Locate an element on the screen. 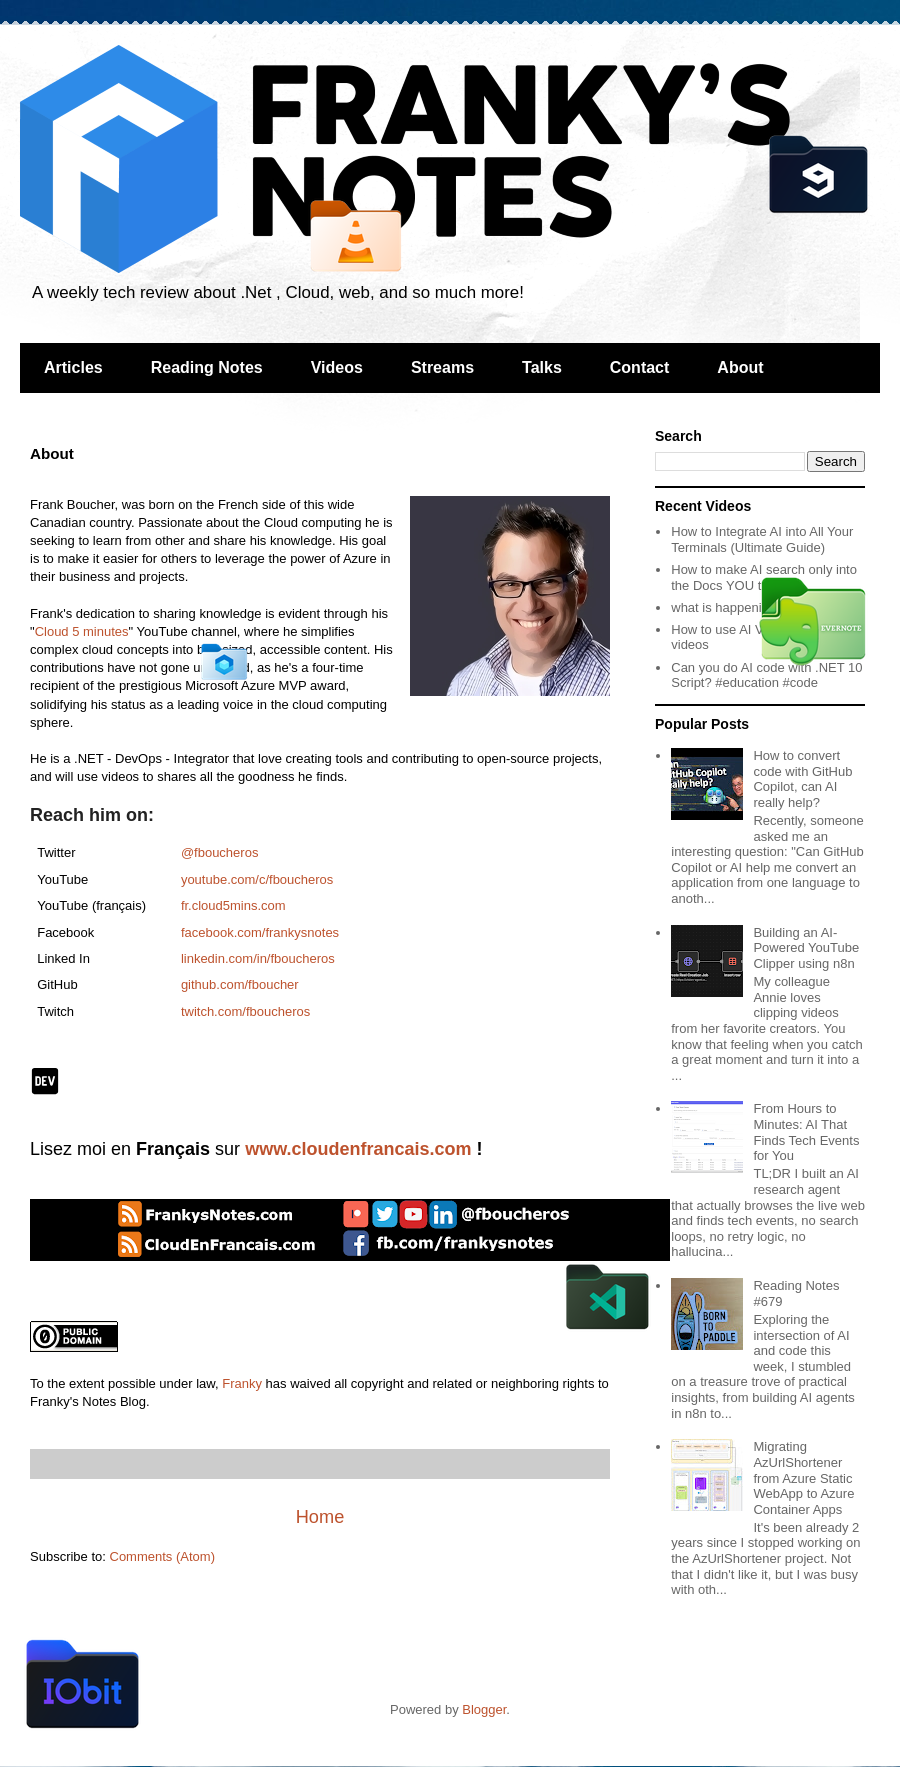 This screenshot has width=900, height=1767. open folder containing VLC media player files is located at coordinates (355, 238).